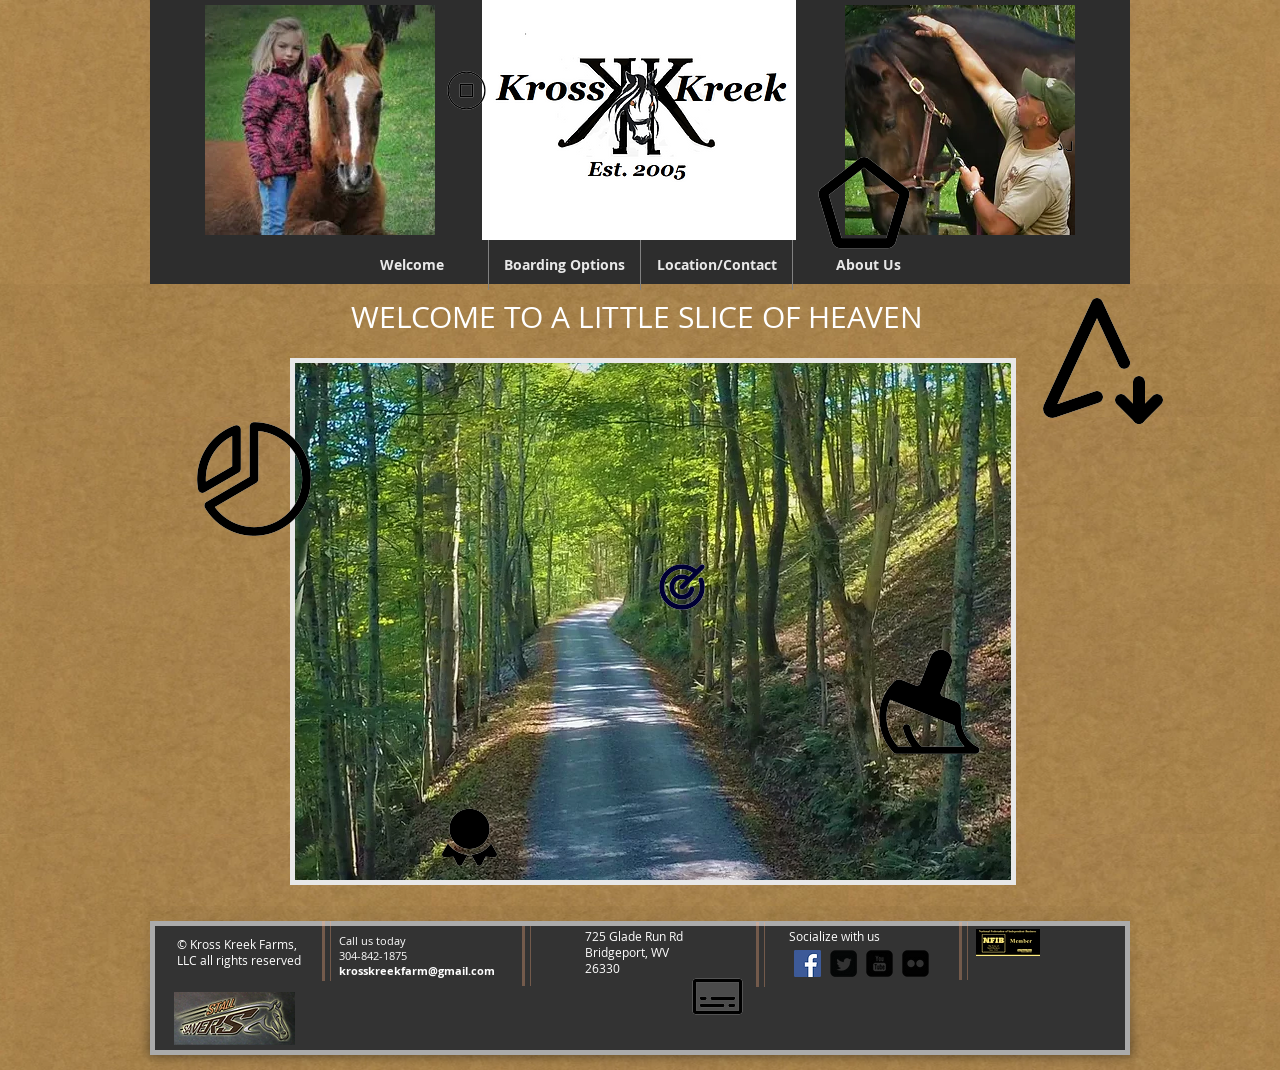 The width and height of the screenshot is (1280, 1070). I want to click on view analytics or statistics breakdown, so click(254, 479).